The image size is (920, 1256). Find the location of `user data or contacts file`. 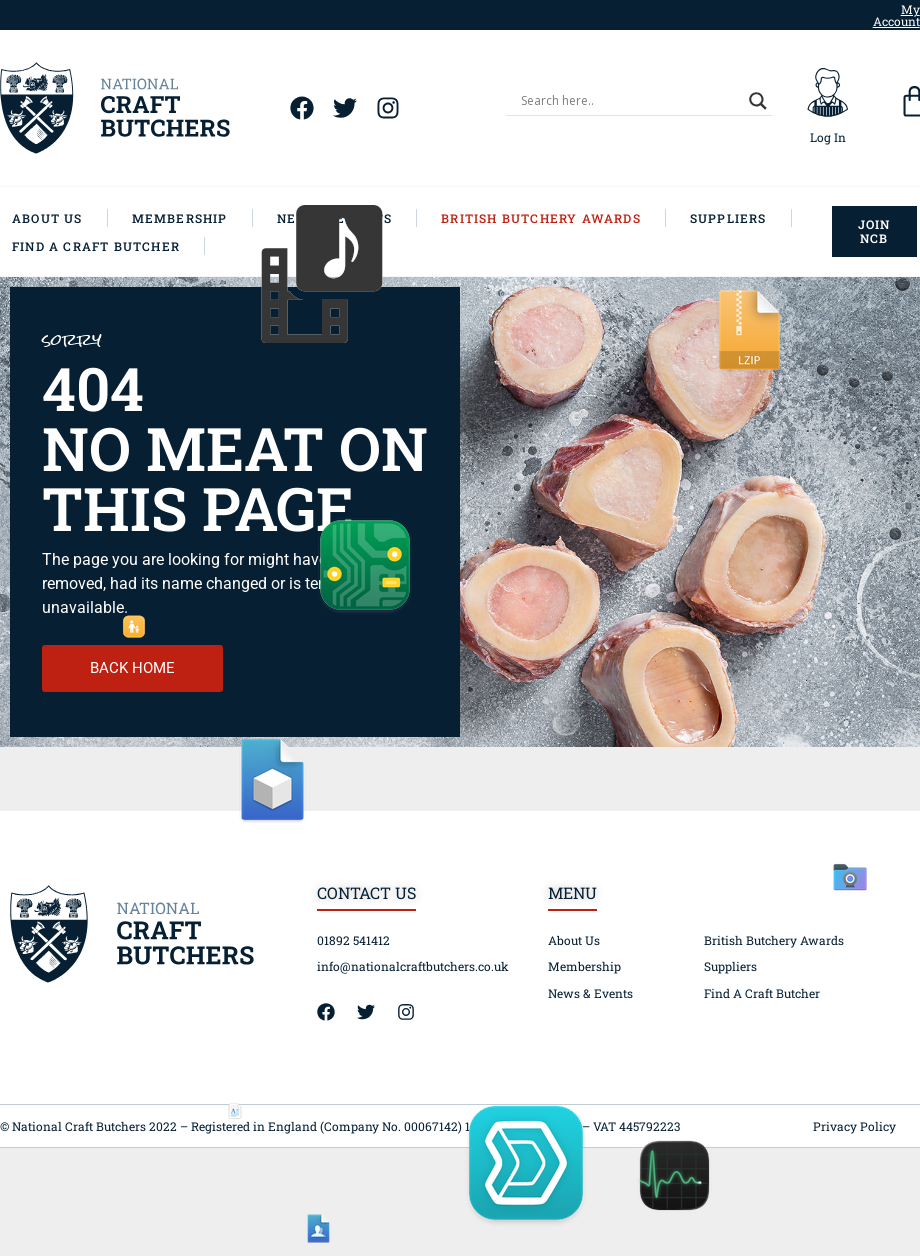

user data or contacts file is located at coordinates (318, 1228).